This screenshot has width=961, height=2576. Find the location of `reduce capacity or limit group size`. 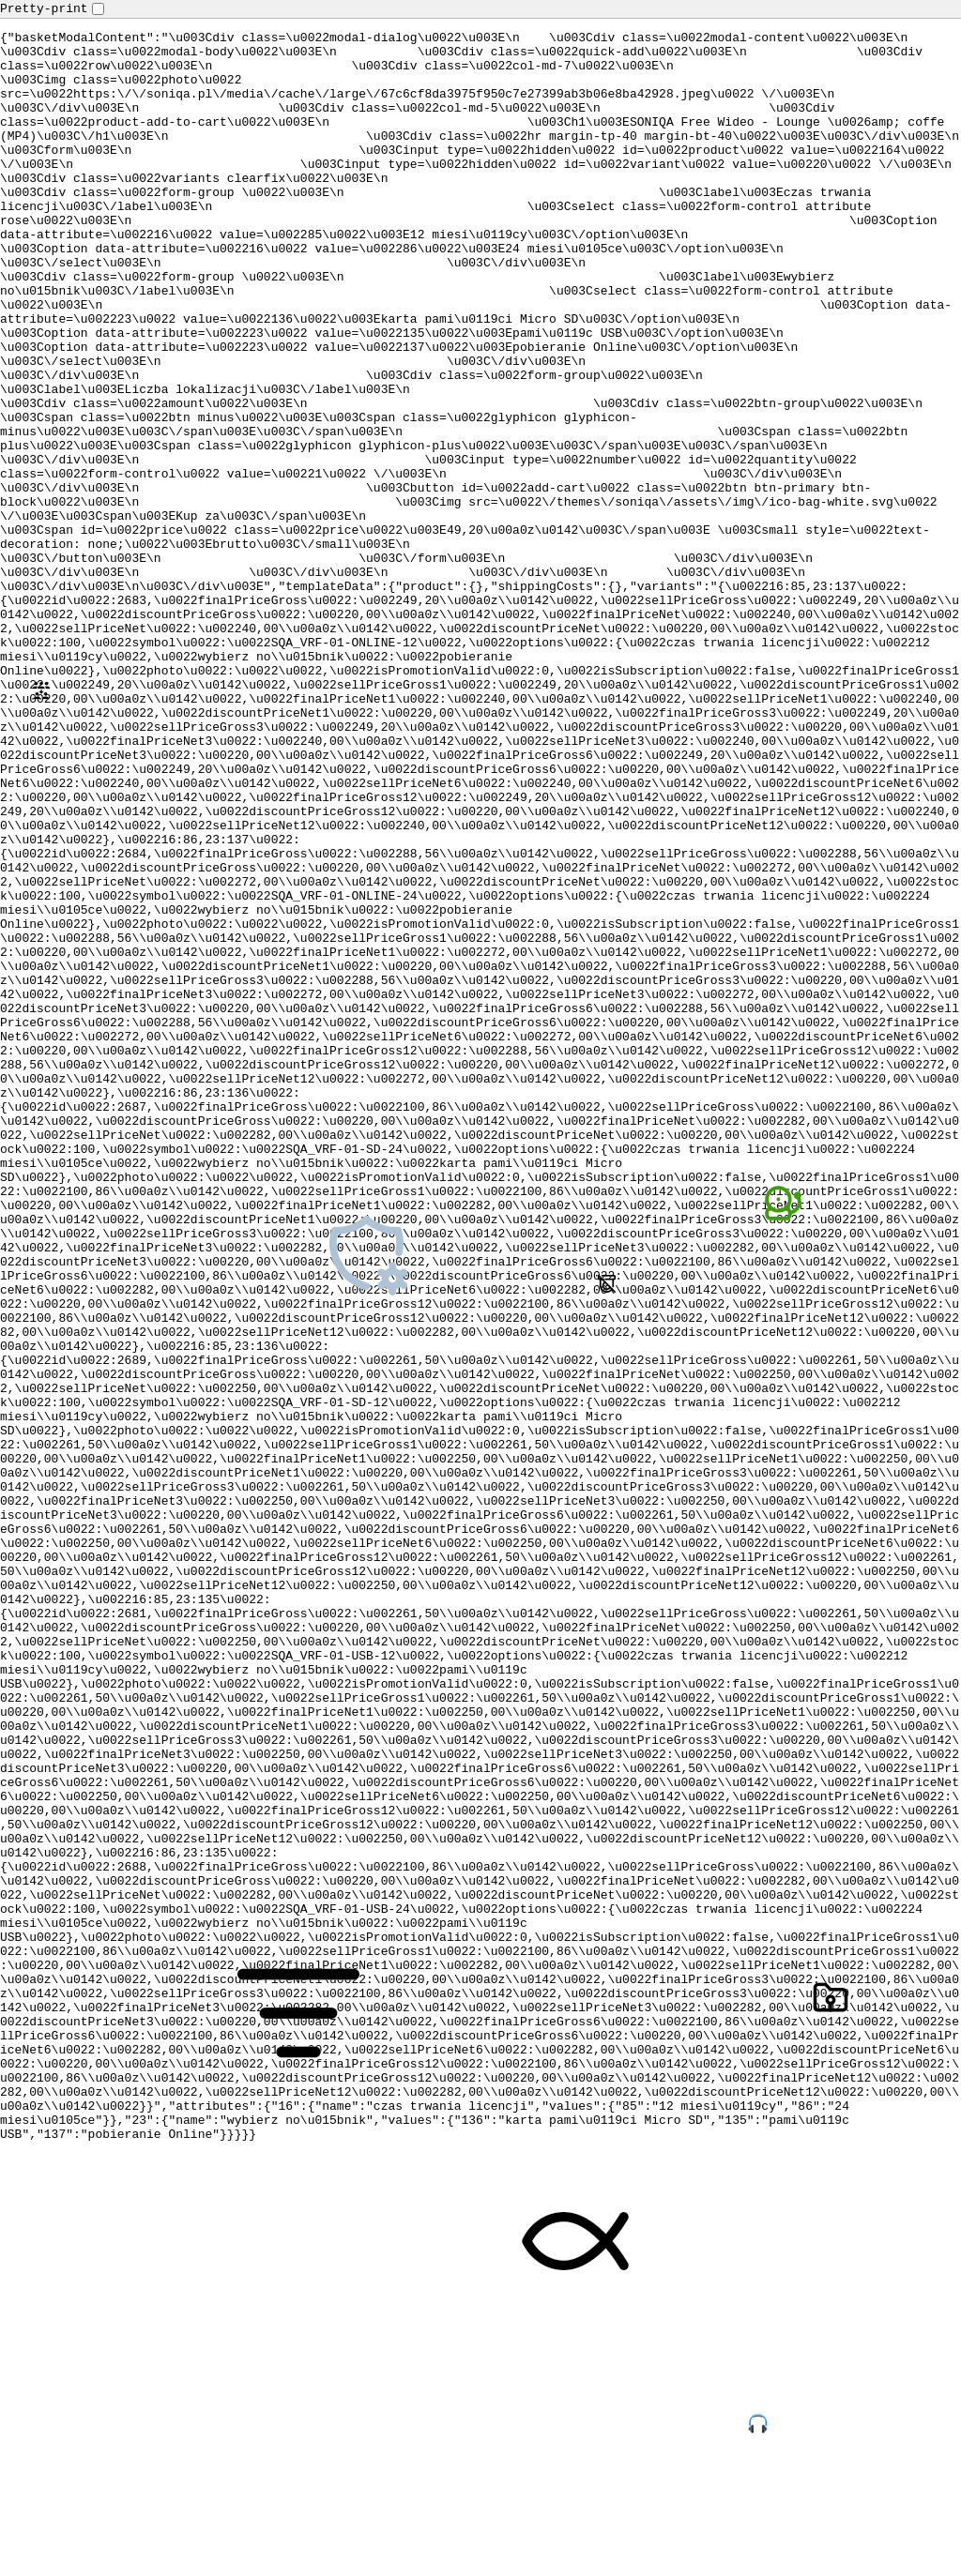

reduce capacity or limit group size is located at coordinates (41, 690).